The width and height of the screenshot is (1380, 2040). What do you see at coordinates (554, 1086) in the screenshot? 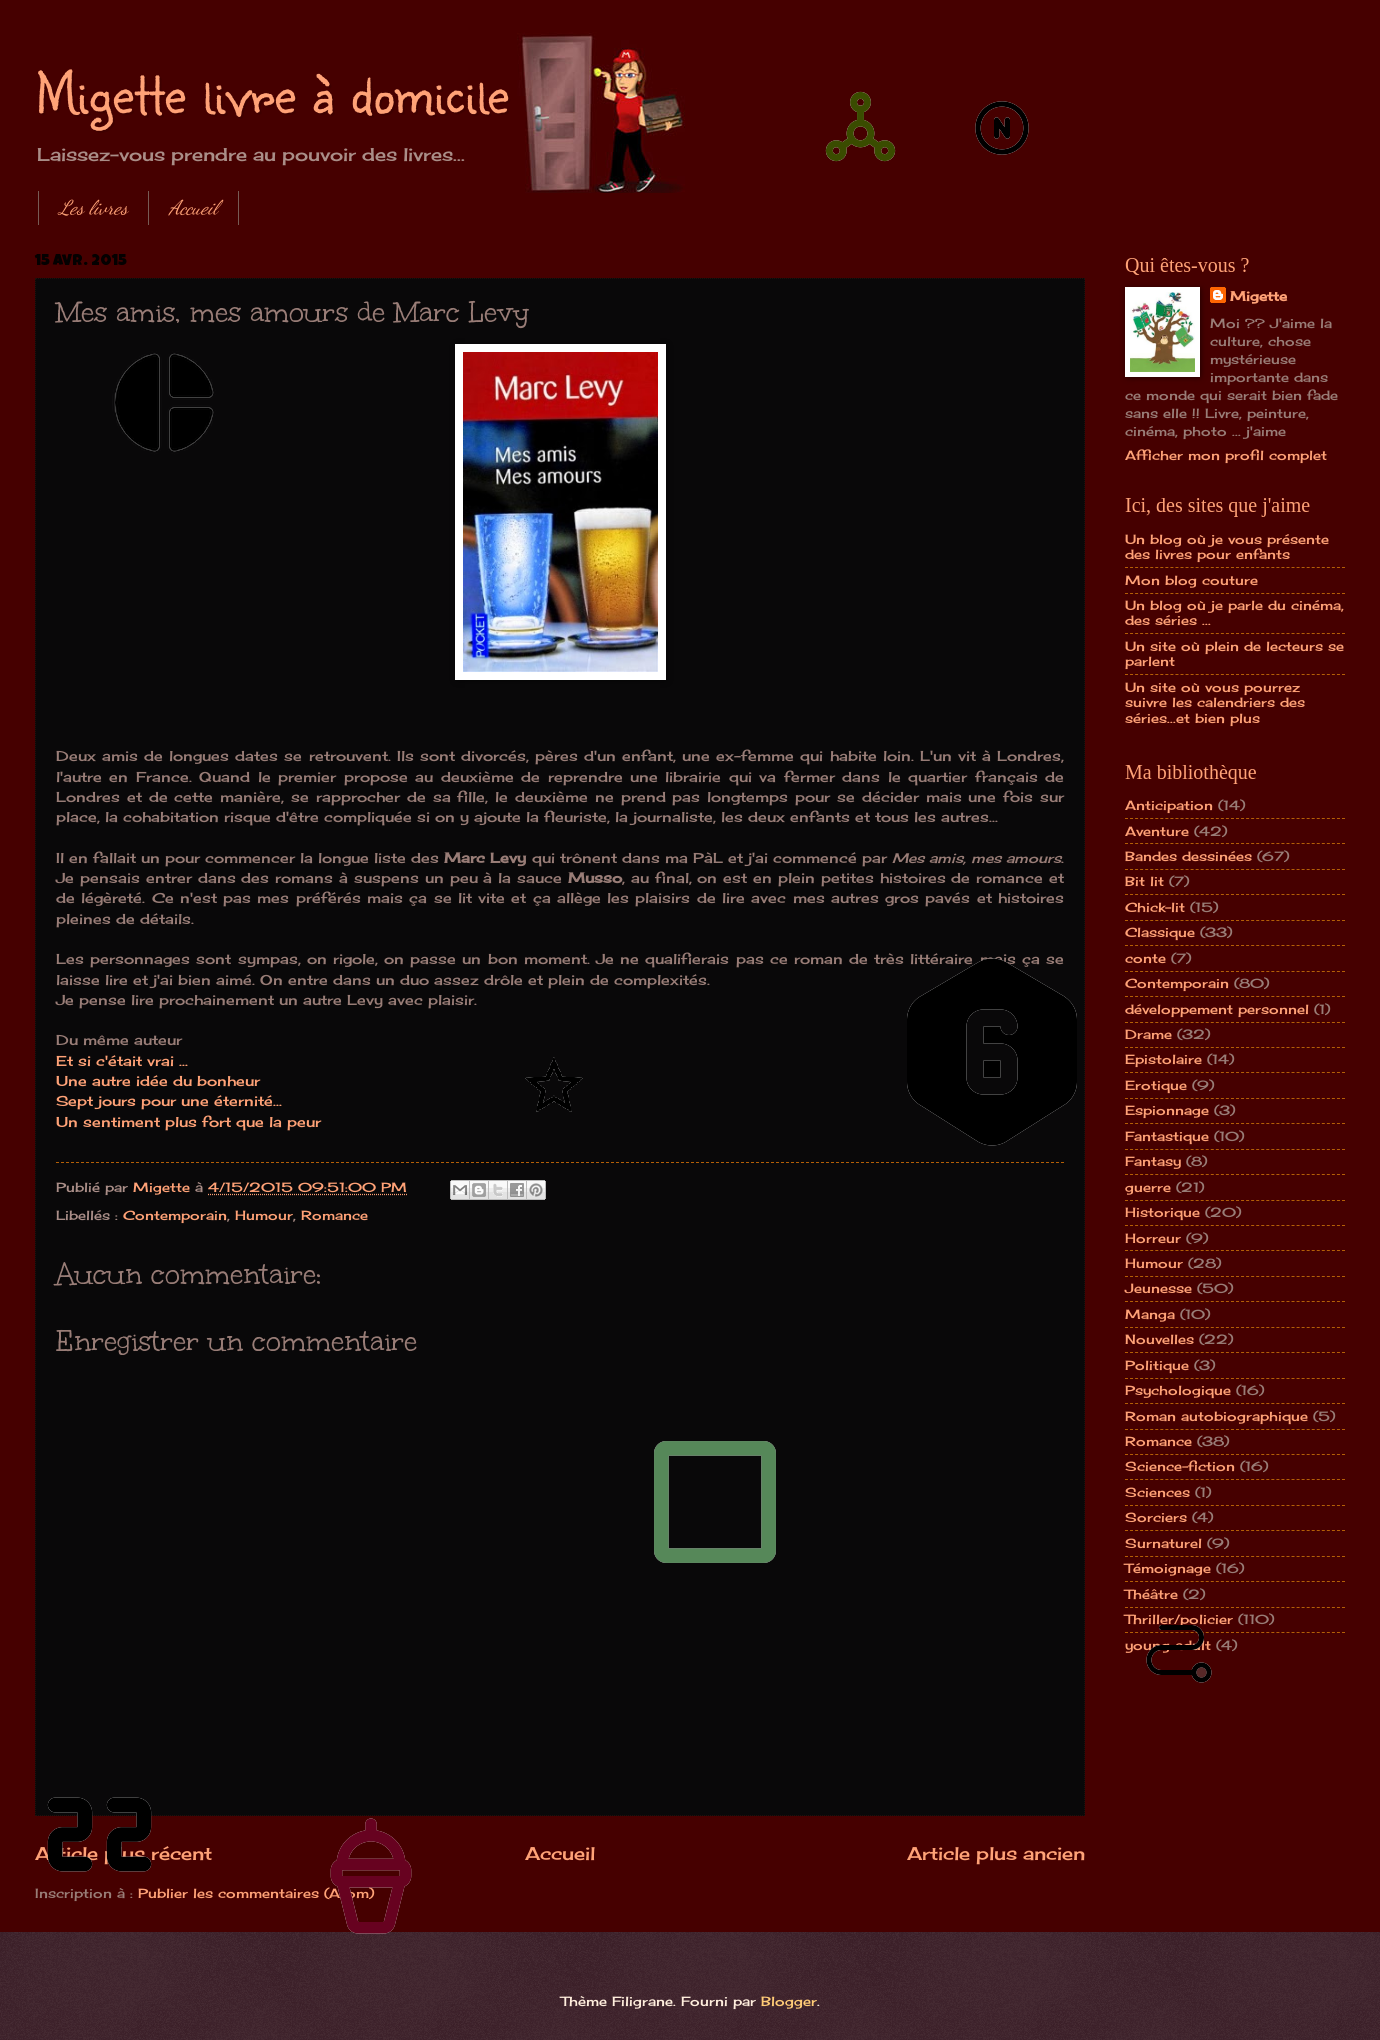
I see `add item to favorites` at bounding box center [554, 1086].